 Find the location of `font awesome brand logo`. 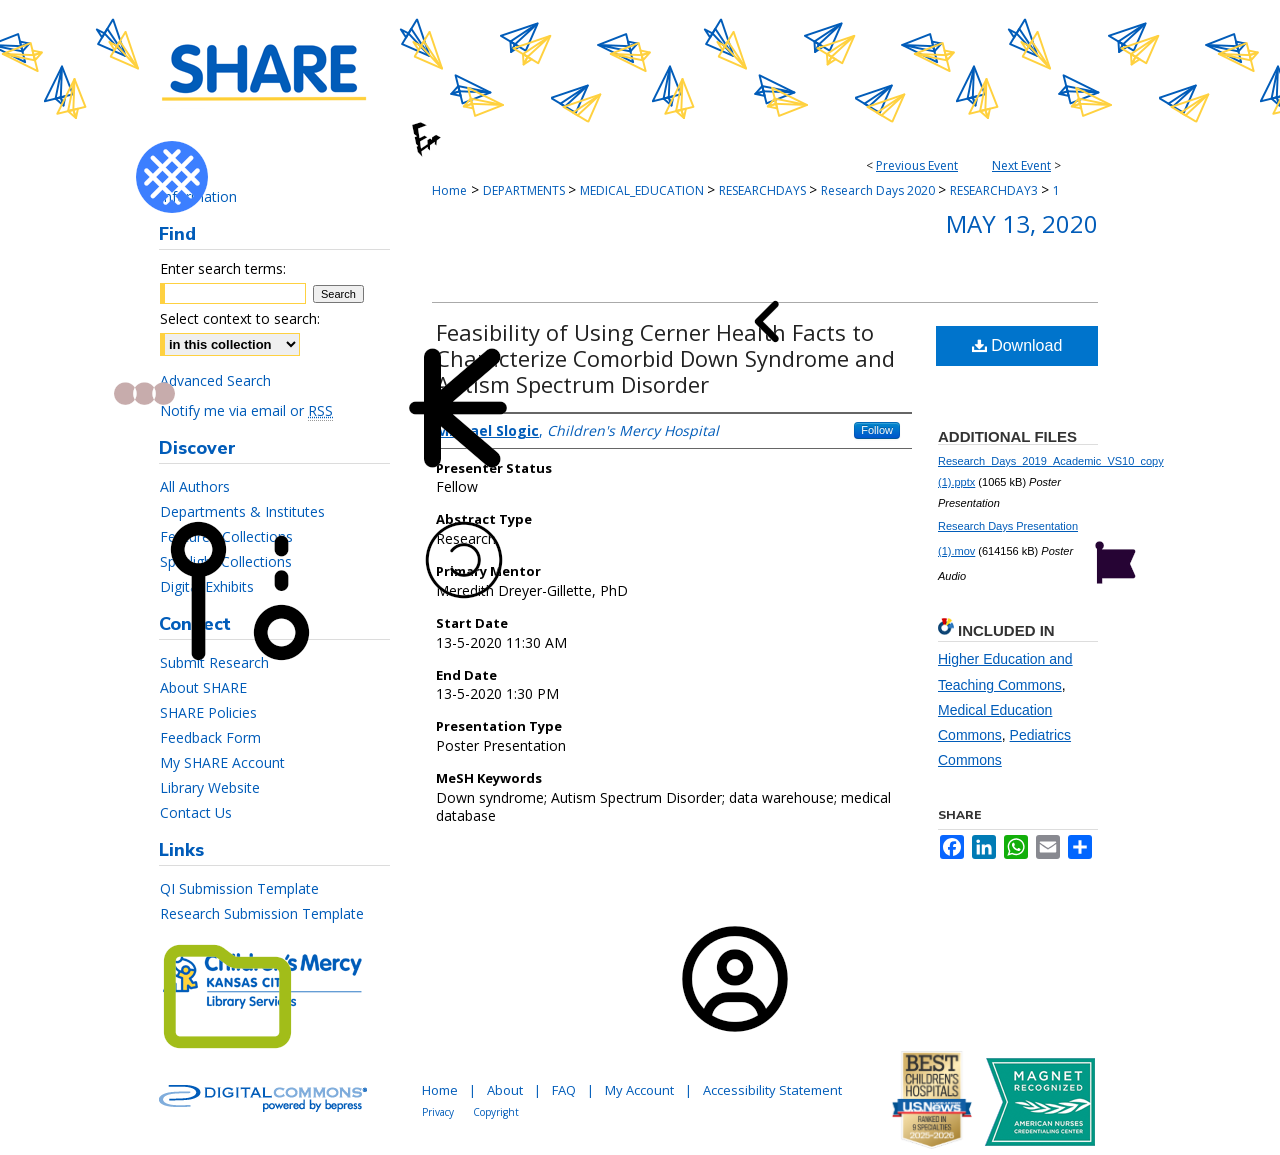

font awesome brand logo is located at coordinates (1115, 562).